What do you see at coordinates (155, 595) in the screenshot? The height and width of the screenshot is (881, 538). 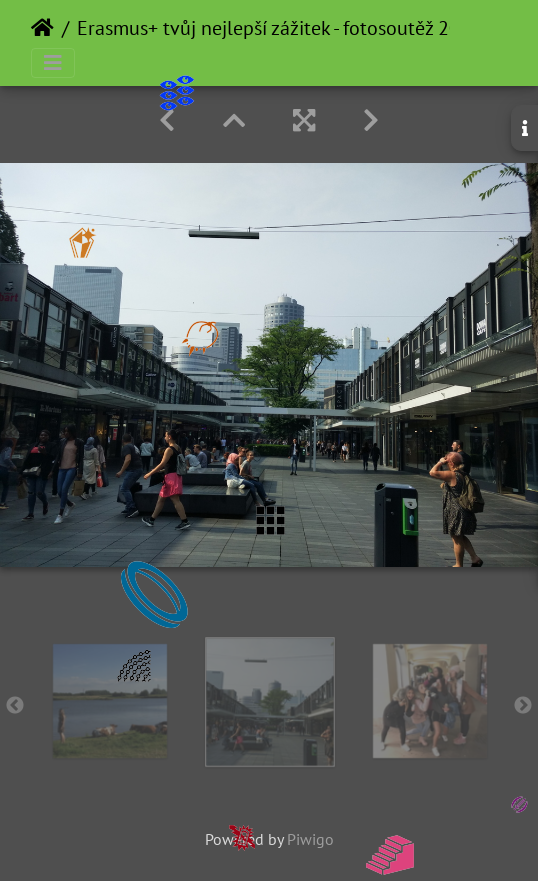 I see `view tire or wheel settings` at bounding box center [155, 595].